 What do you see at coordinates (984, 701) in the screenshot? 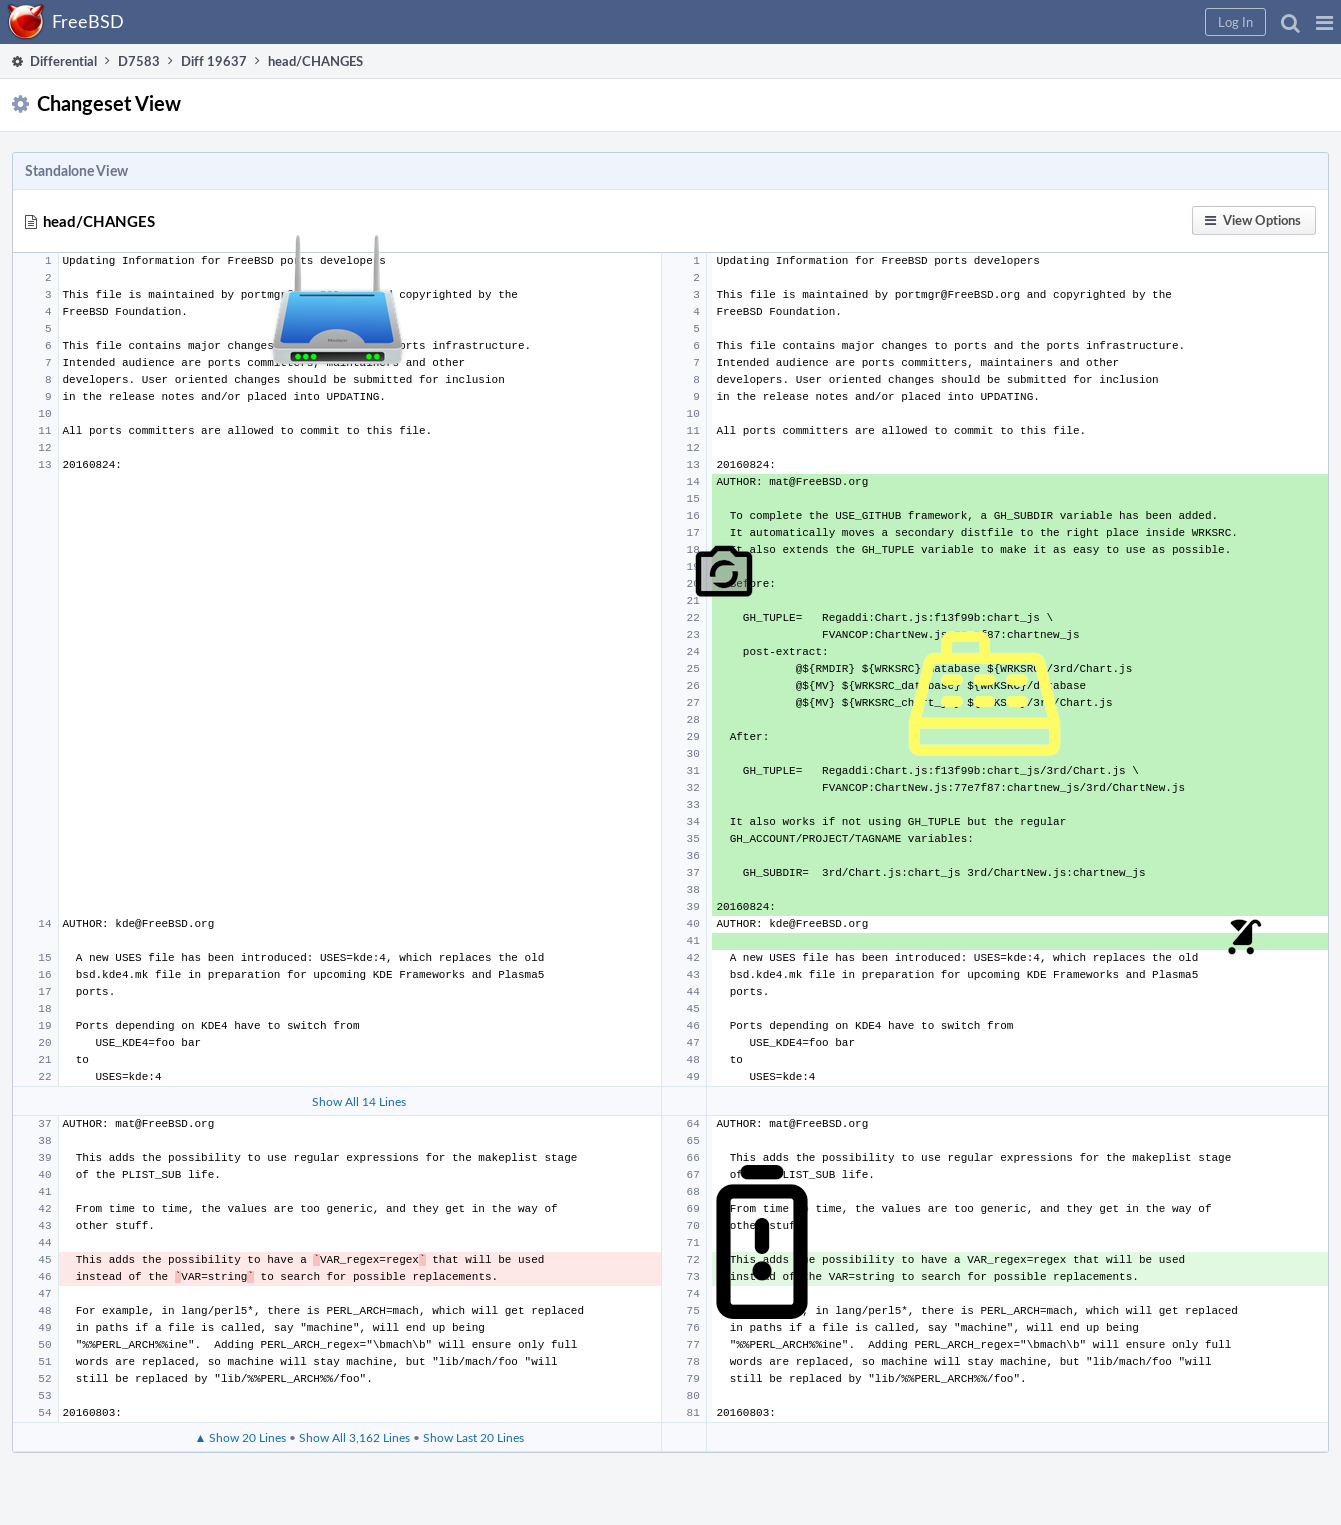
I see `access point of sale system` at bounding box center [984, 701].